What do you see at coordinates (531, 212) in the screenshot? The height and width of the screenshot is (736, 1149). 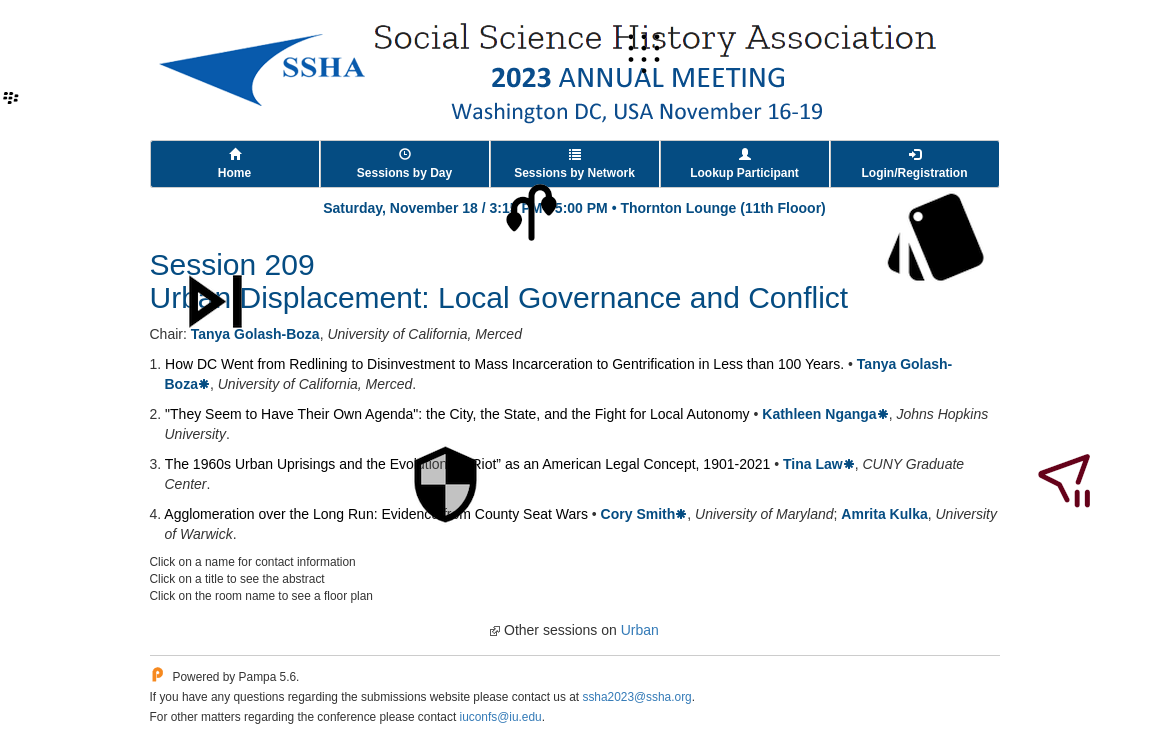 I see `indicates a plant needs watering` at bounding box center [531, 212].